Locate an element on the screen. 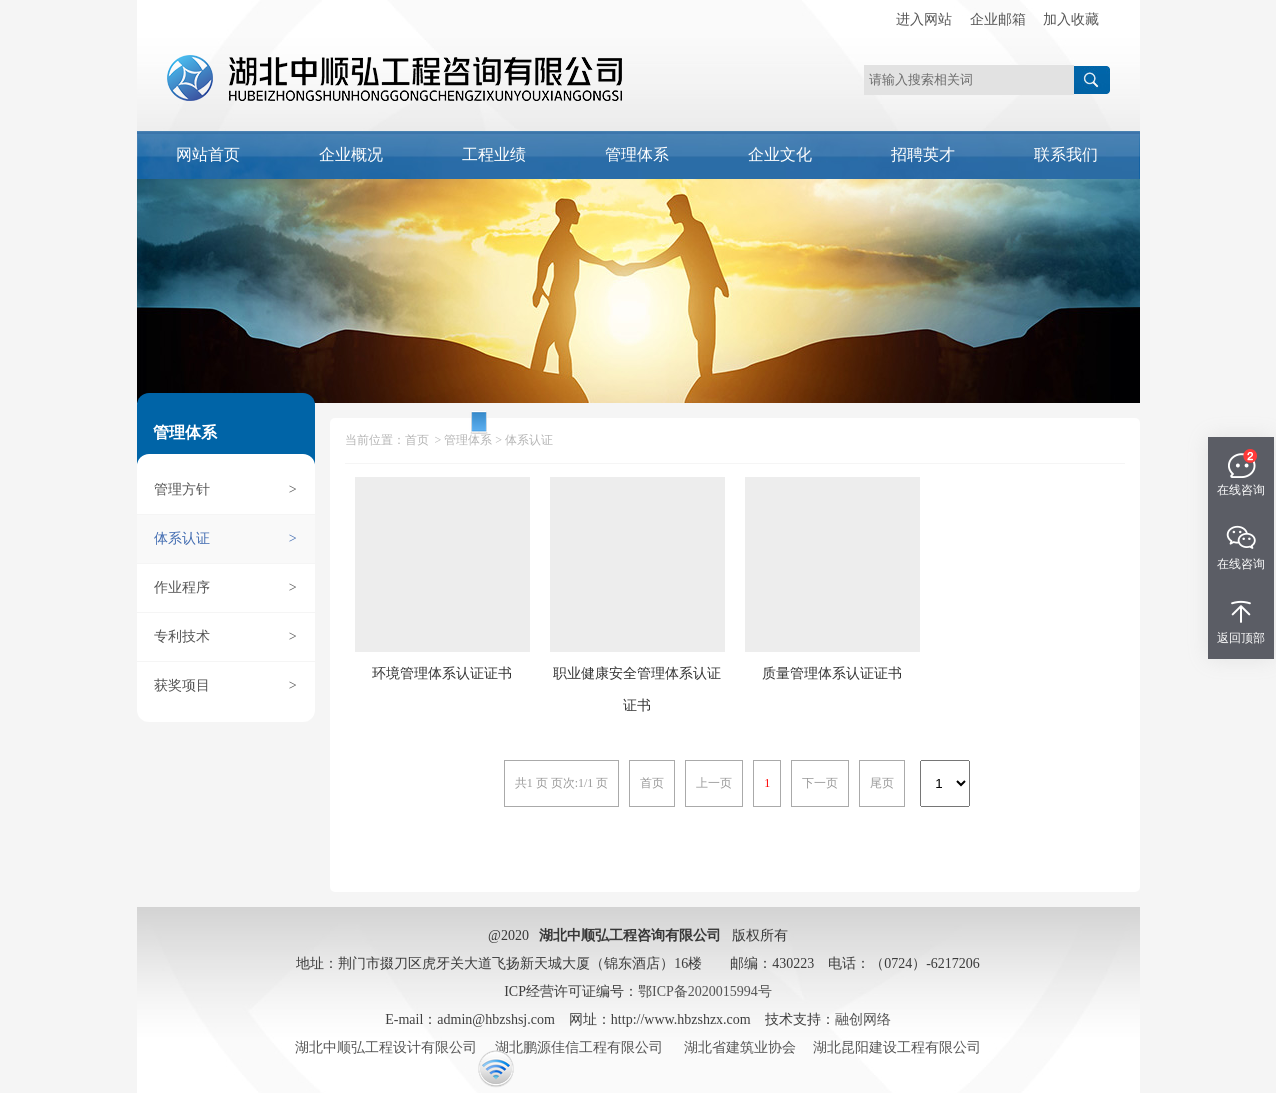  open airport utility to manage wireless network settings is located at coordinates (496, 1068).